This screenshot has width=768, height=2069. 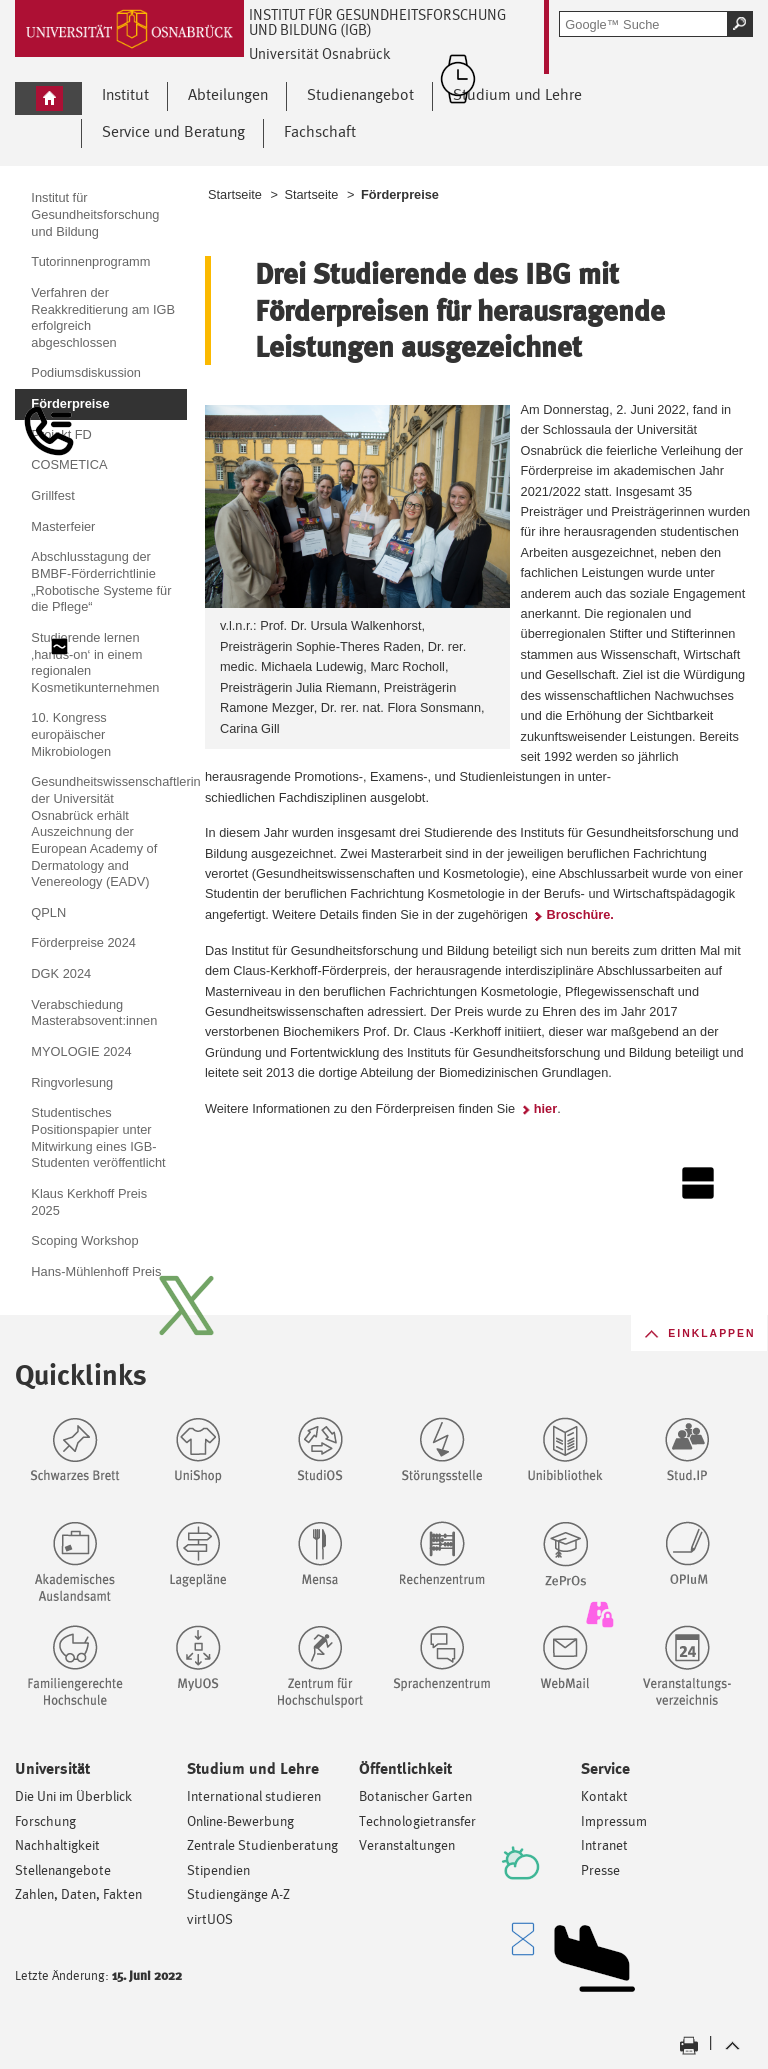 What do you see at coordinates (59, 646) in the screenshot?
I see `indicates approximate or similar value` at bounding box center [59, 646].